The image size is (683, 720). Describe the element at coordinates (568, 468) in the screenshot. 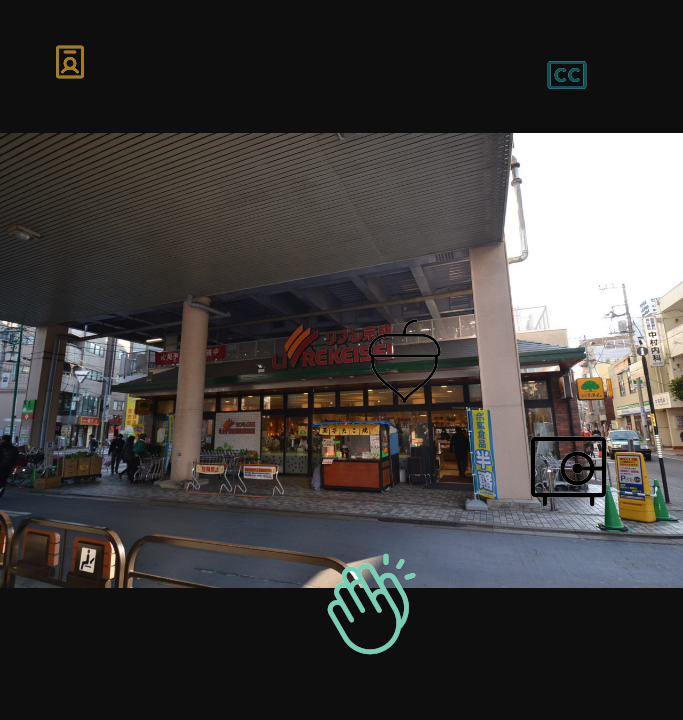

I see `access secure storage or vault` at that location.